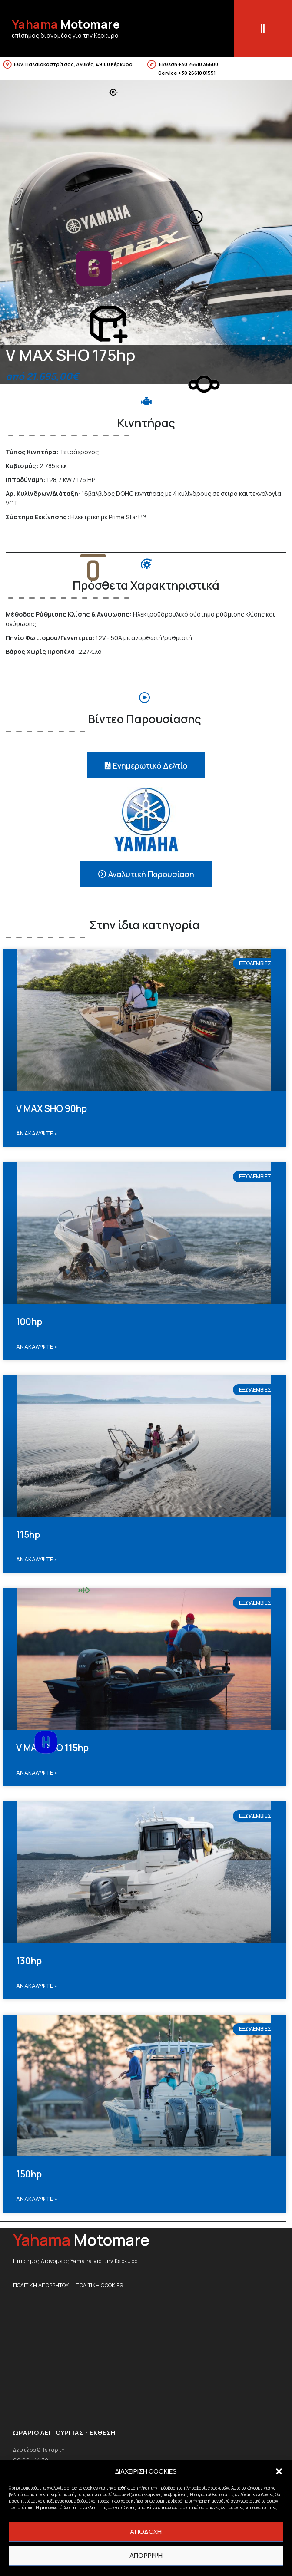  I want to click on ammeter symbol for circuit diagrams, so click(113, 92).